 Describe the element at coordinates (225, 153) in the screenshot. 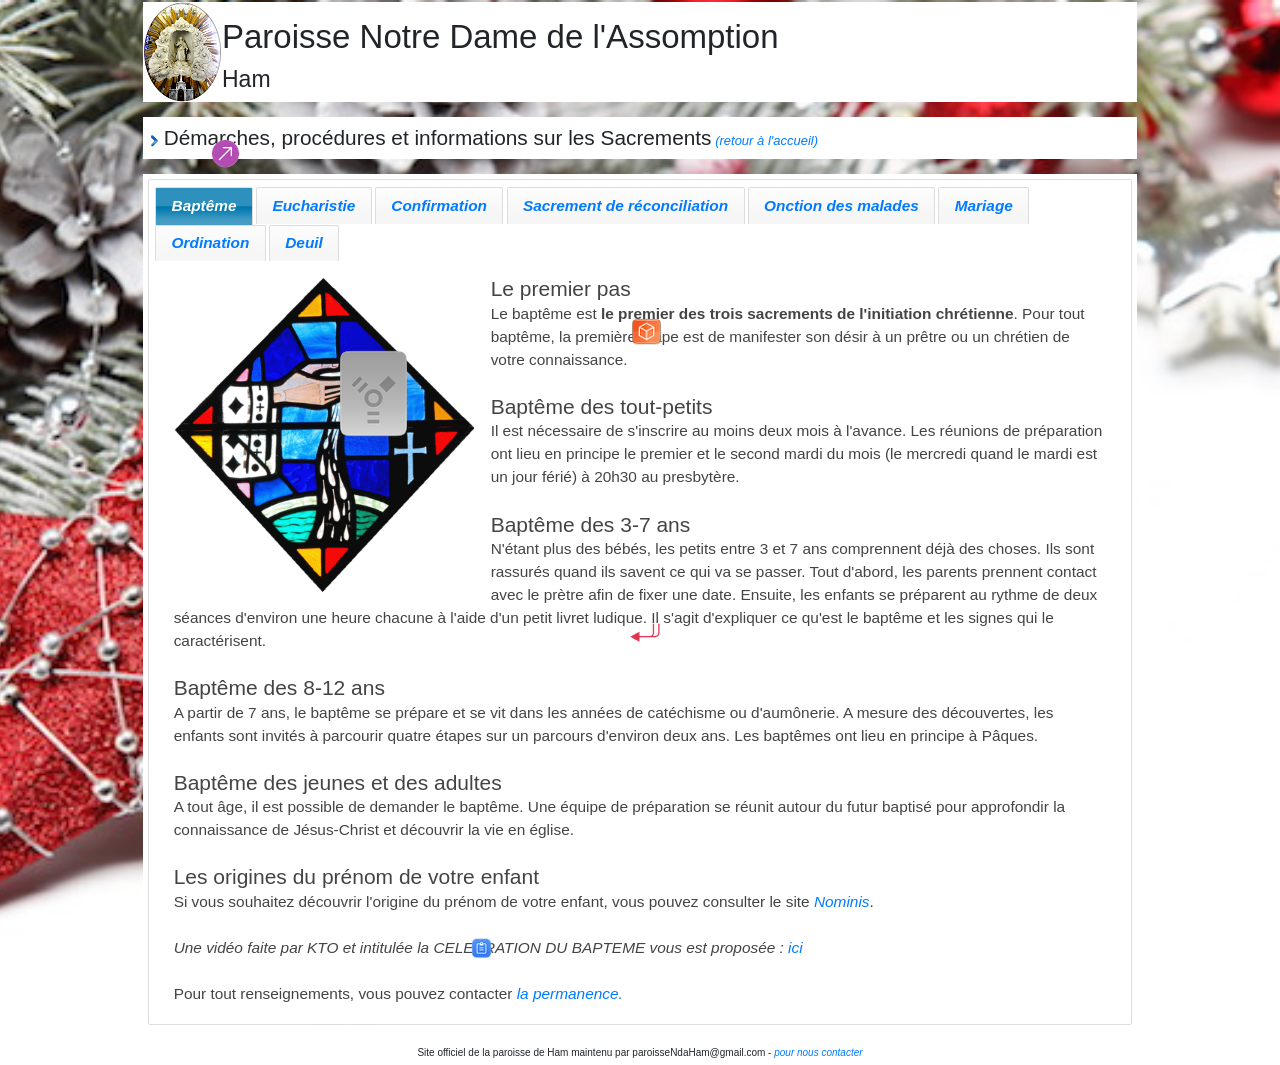

I see `indicates a symbolic link or shortcut to another file` at that location.